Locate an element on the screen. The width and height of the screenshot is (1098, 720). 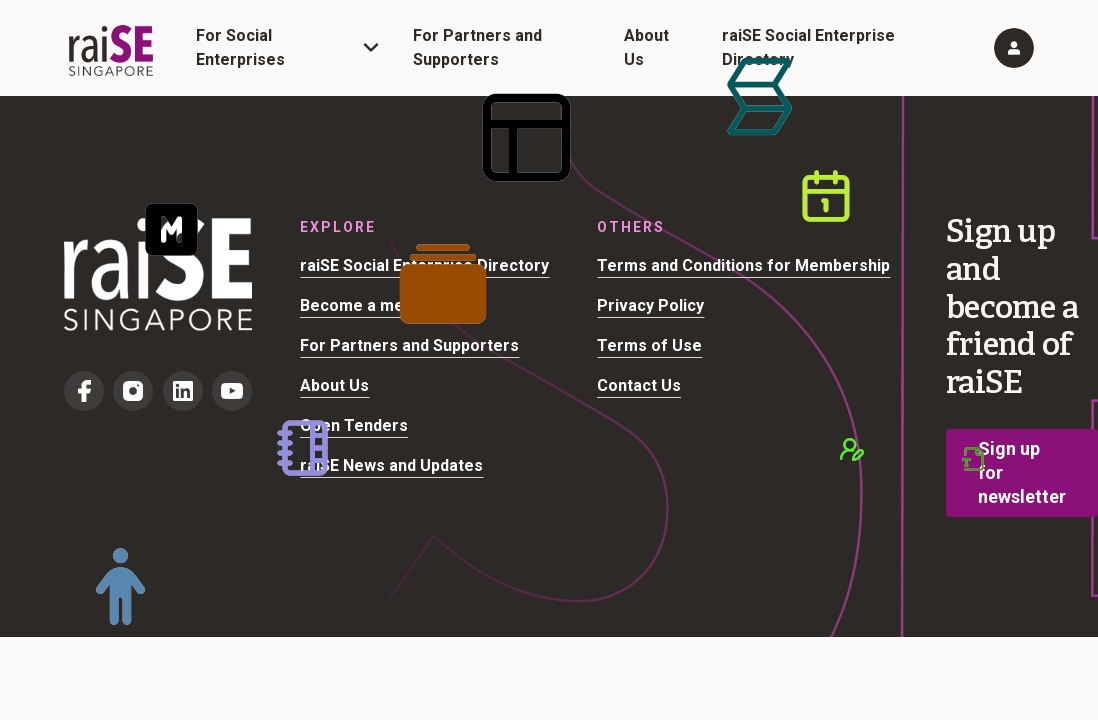
view photo albums is located at coordinates (443, 284).